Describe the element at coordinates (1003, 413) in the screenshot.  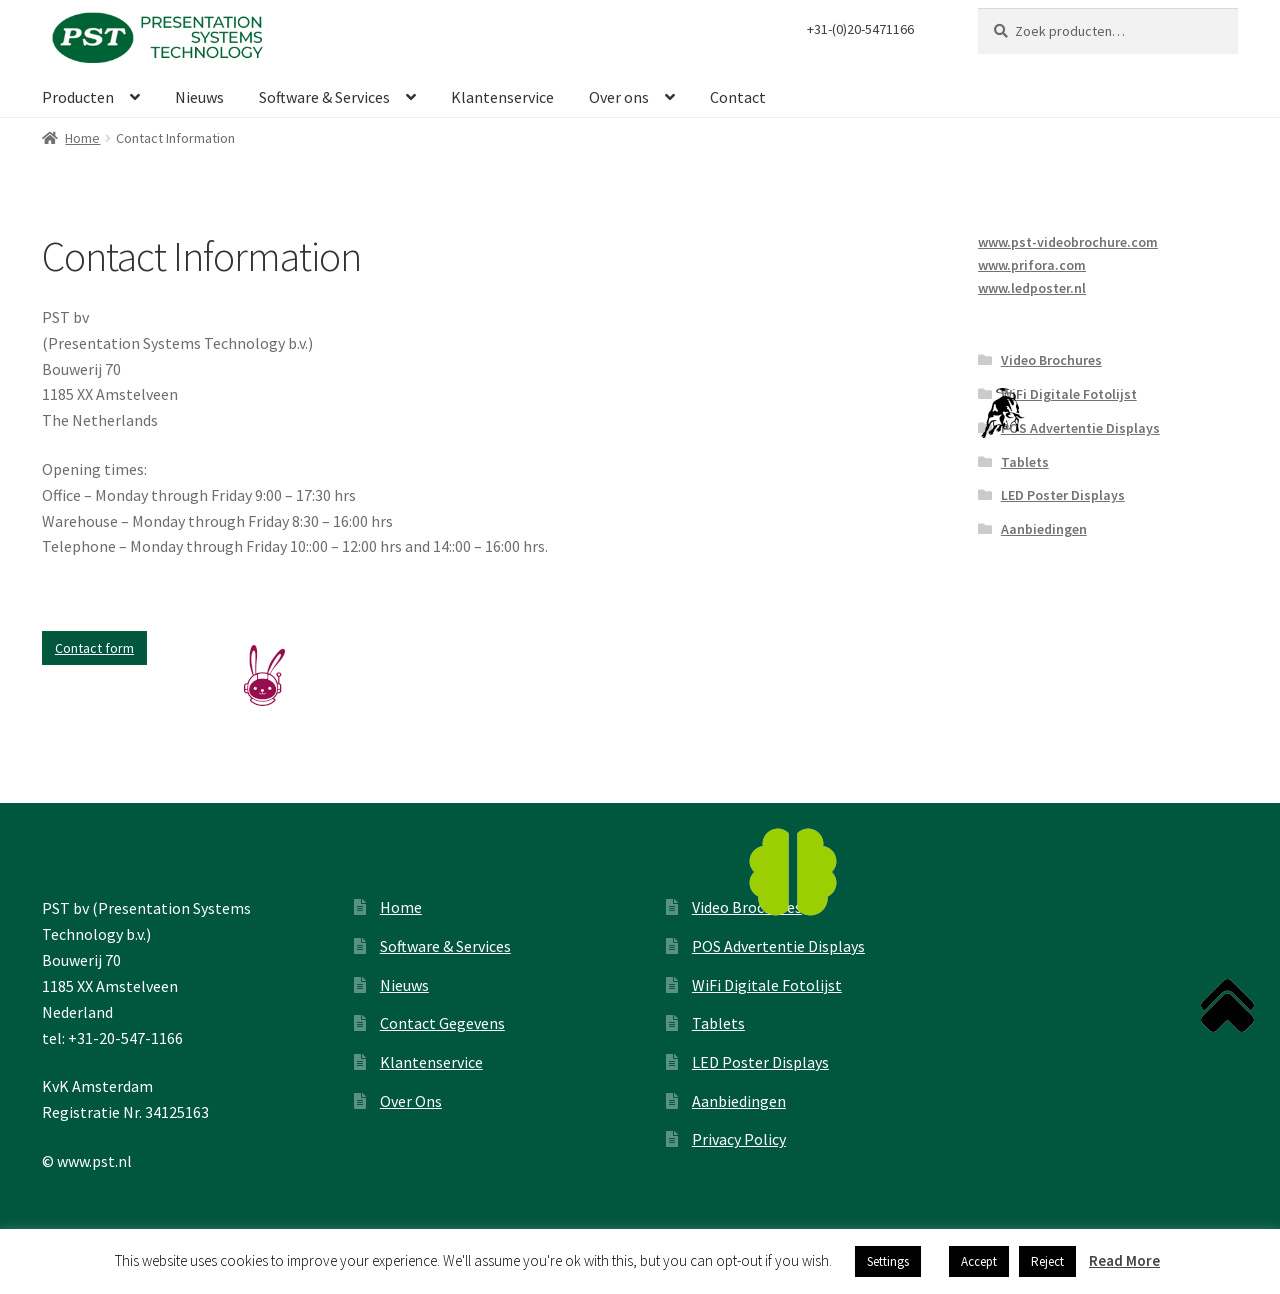
I see `lamborghini brand logo` at that location.